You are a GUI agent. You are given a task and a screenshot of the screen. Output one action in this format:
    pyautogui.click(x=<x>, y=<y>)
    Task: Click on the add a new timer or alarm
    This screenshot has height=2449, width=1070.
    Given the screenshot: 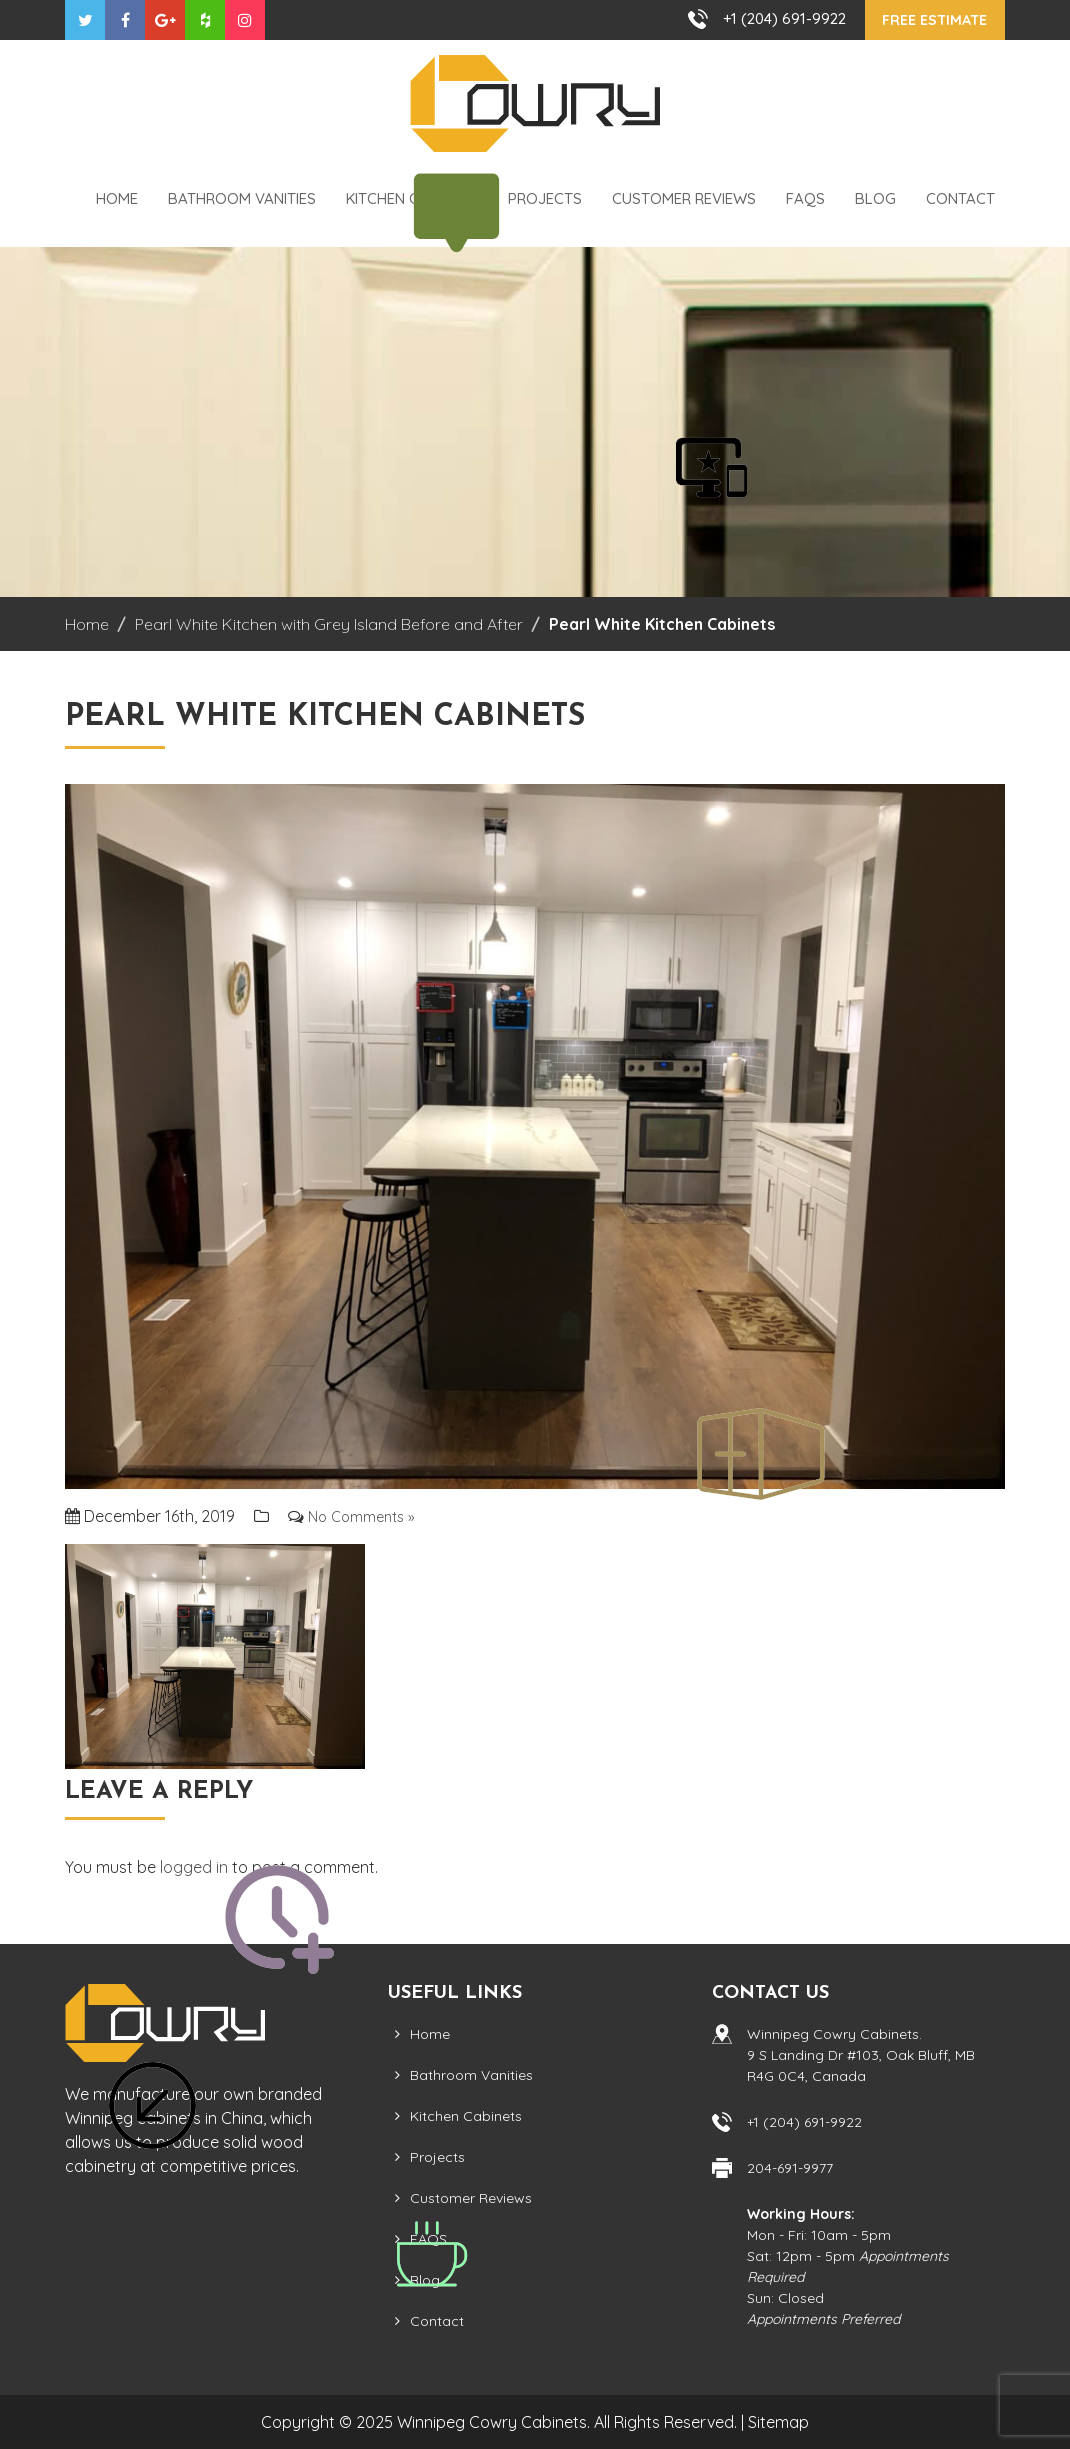 What is the action you would take?
    pyautogui.click(x=277, y=1917)
    